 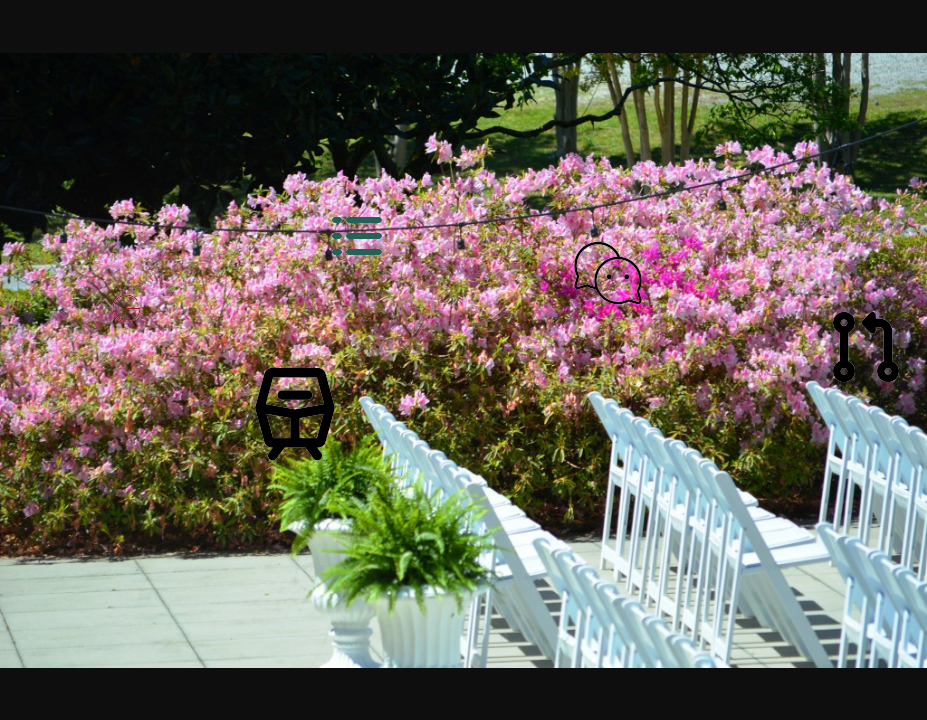 What do you see at coordinates (357, 236) in the screenshot?
I see `view items in a list format` at bounding box center [357, 236].